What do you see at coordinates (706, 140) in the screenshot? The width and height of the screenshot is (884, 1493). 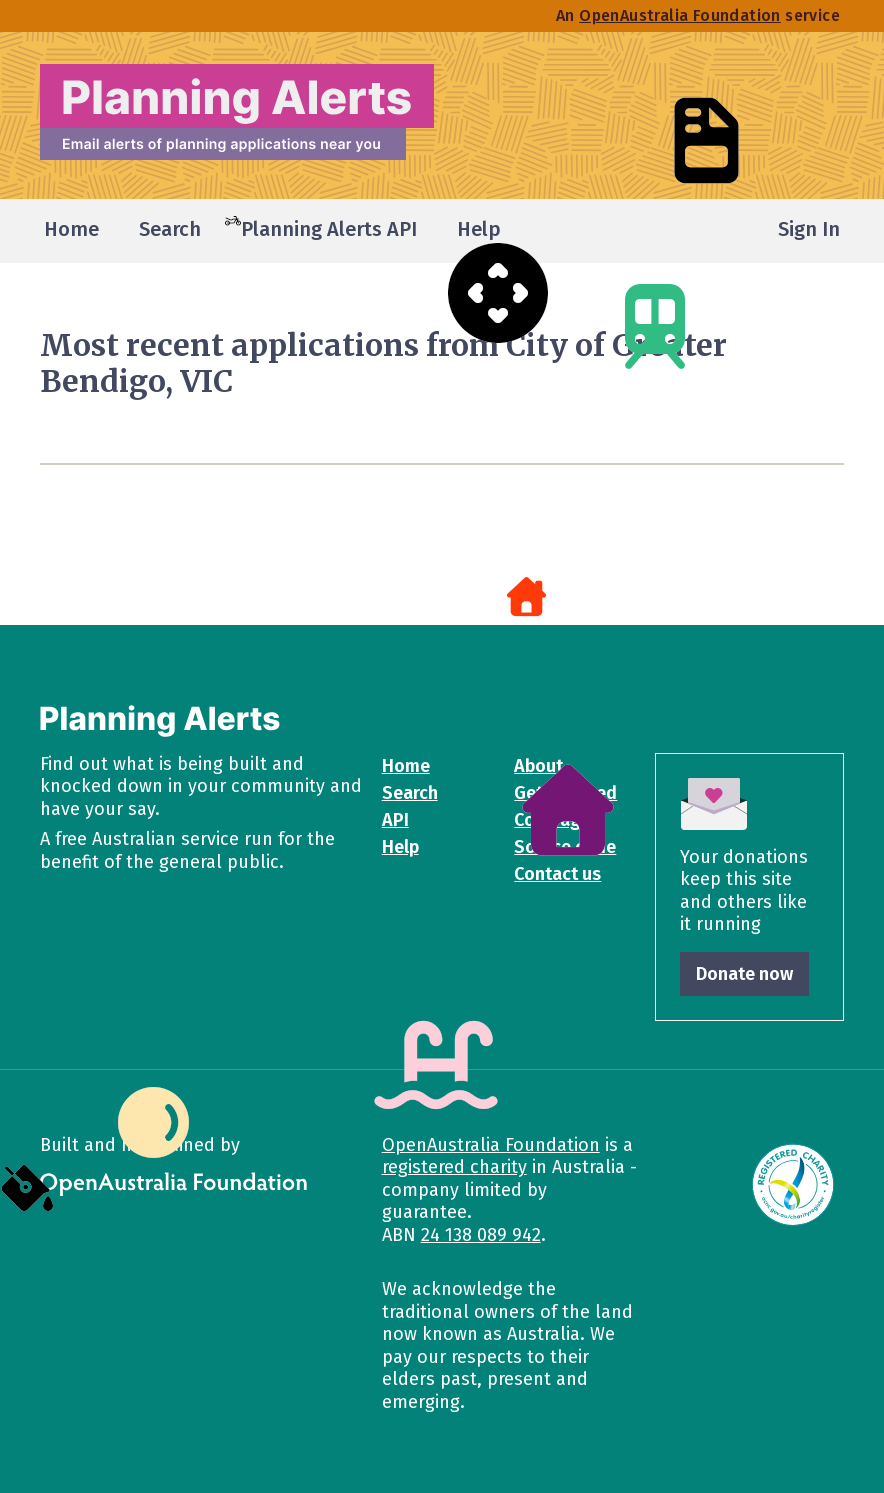 I see `view invoice or billing document` at bounding box center [706, 140].